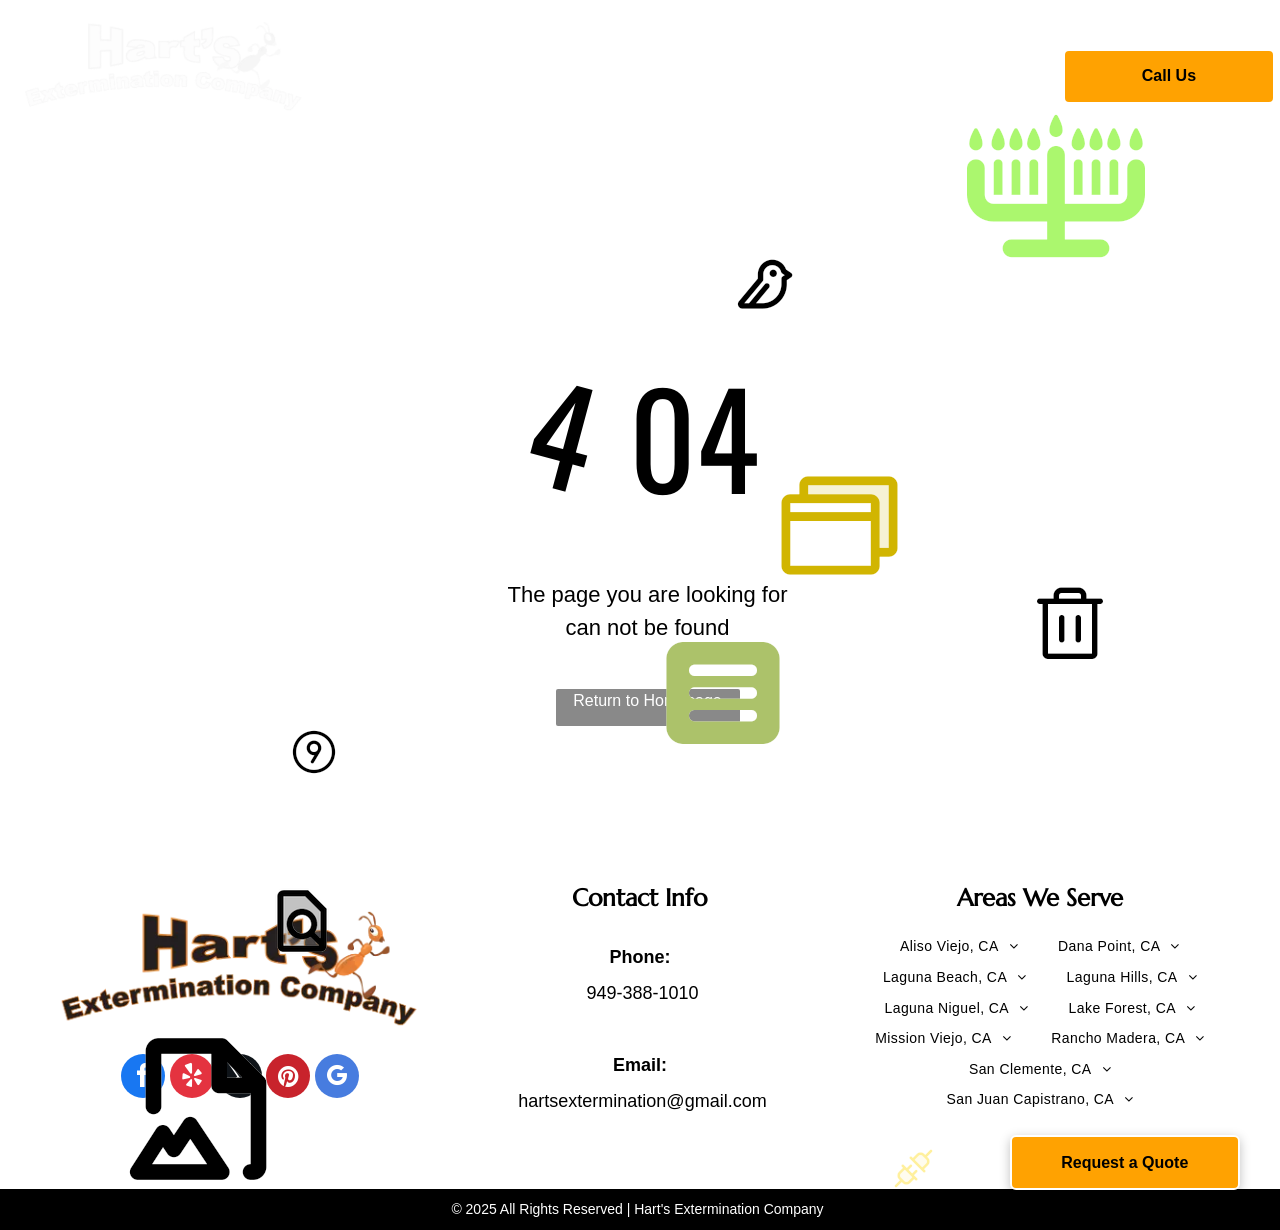  Describe the element at coordinates (1070, 626) in the screenshot. I see `delete this item` at that location.